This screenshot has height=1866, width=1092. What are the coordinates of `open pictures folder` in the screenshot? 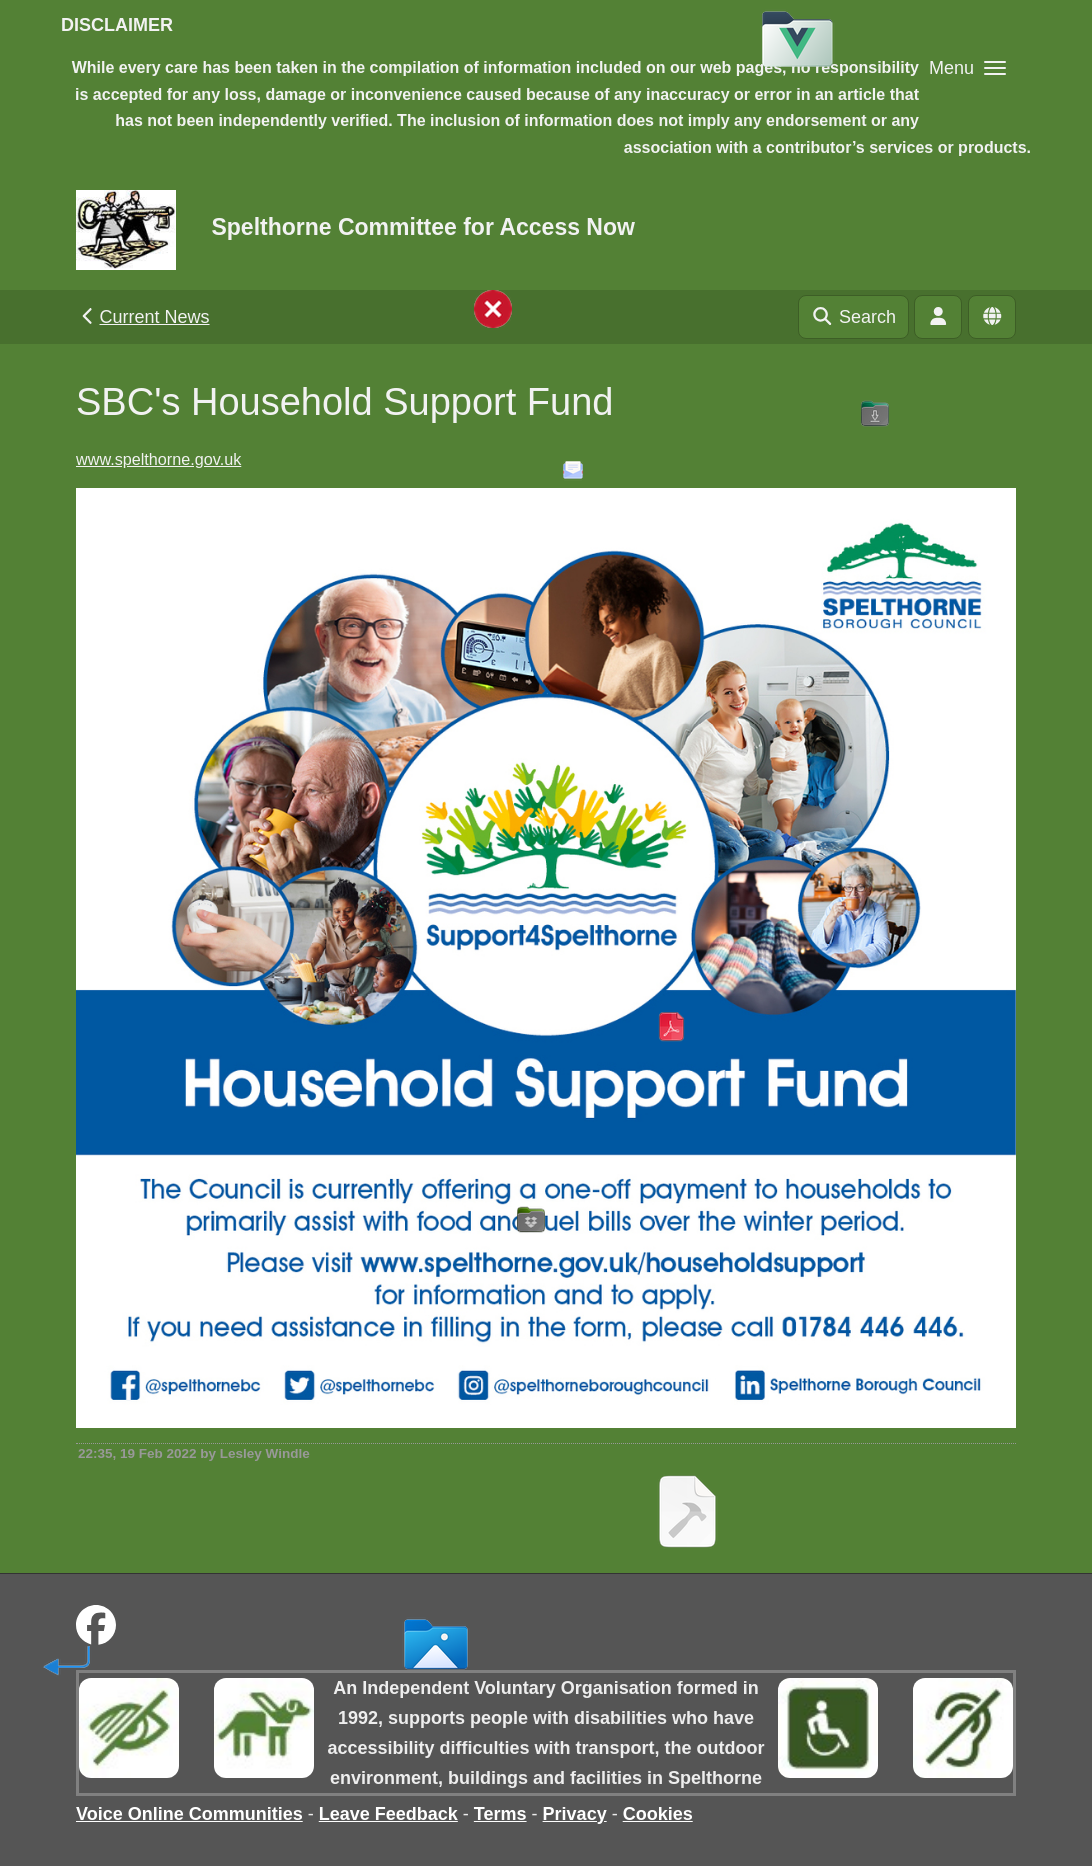 It's located at (436, 1646).